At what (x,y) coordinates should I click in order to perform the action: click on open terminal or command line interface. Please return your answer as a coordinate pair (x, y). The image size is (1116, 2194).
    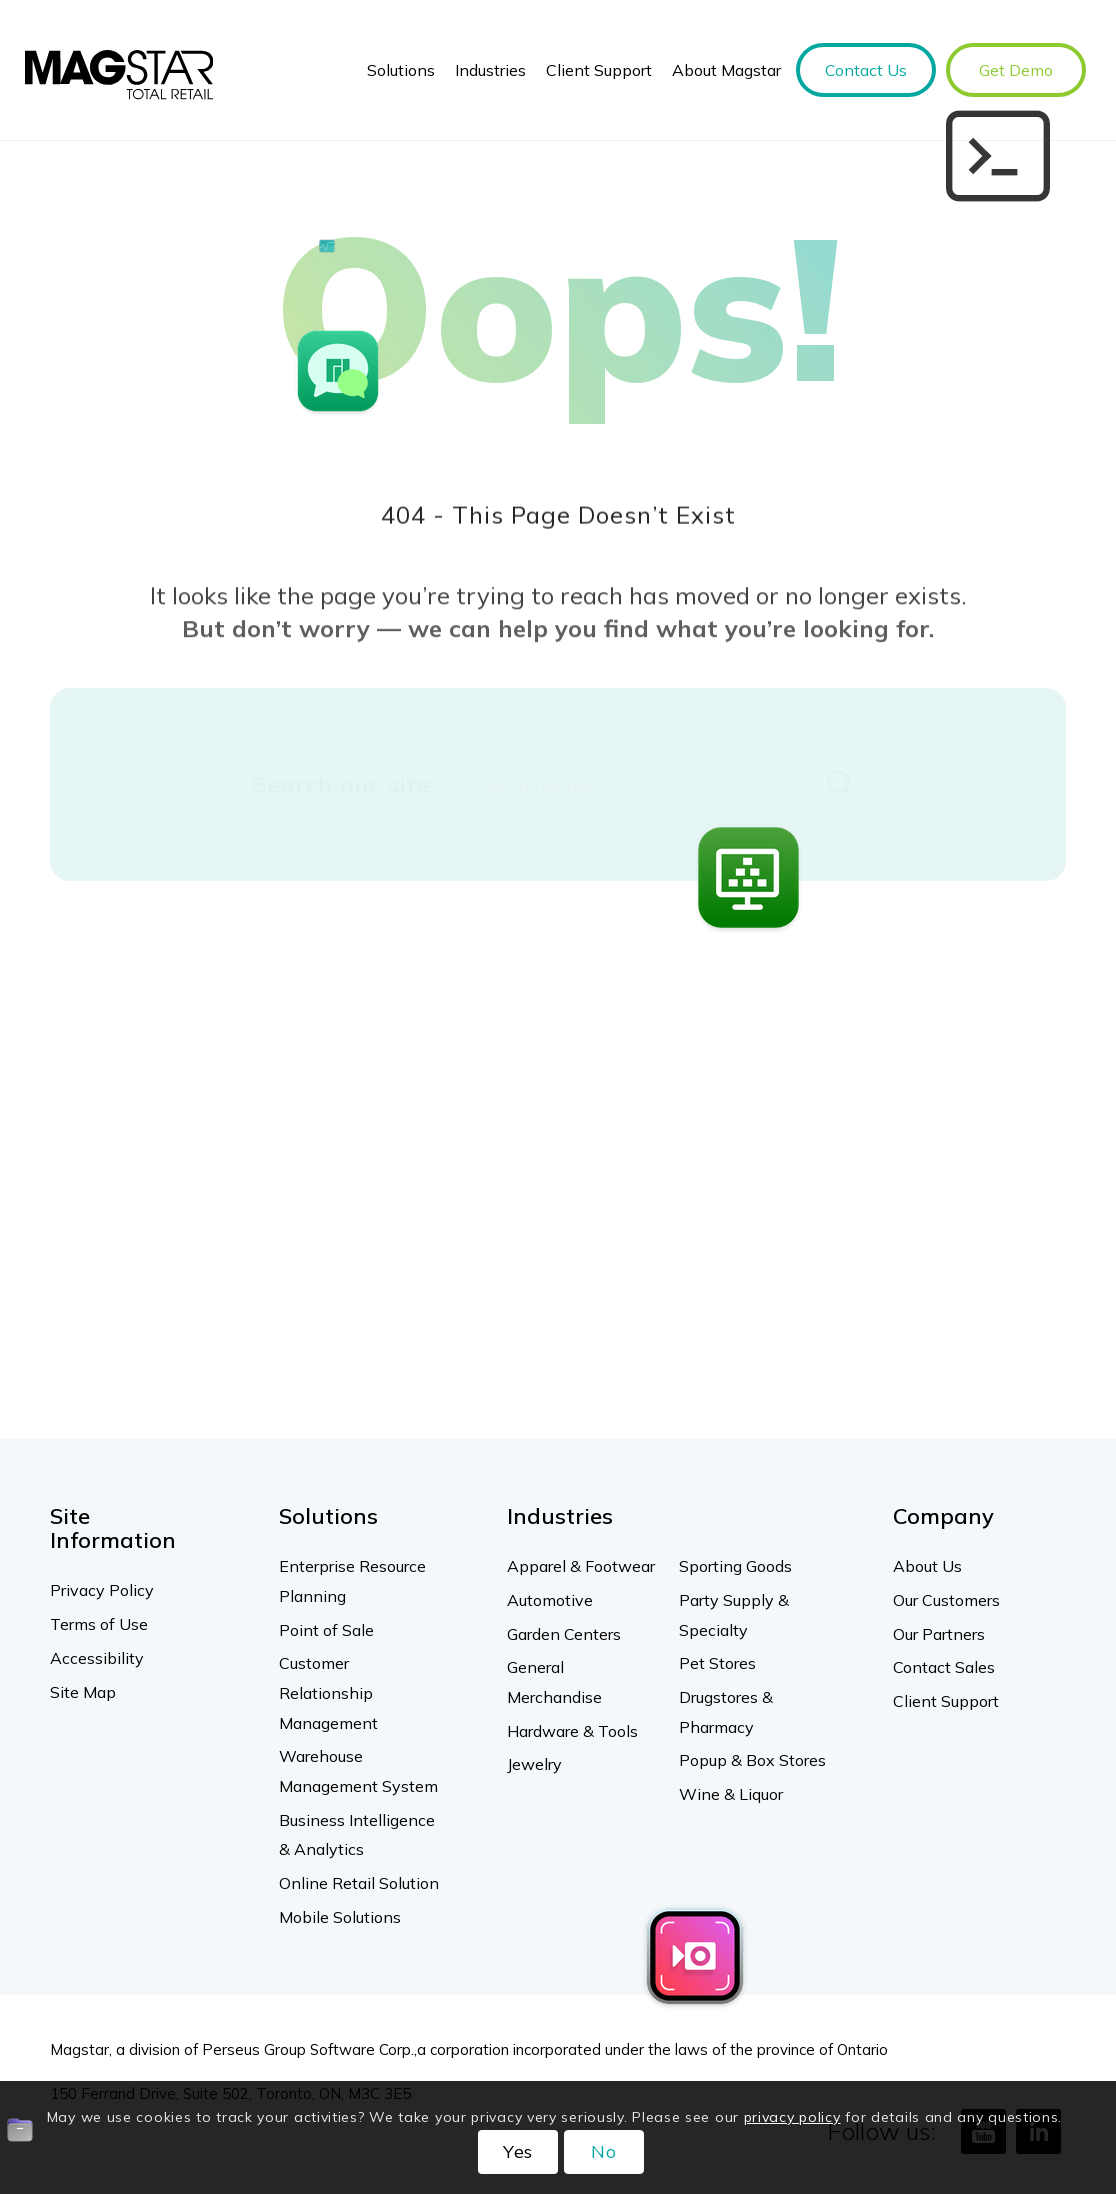
    Looking at the image, I should click on (998, 156).